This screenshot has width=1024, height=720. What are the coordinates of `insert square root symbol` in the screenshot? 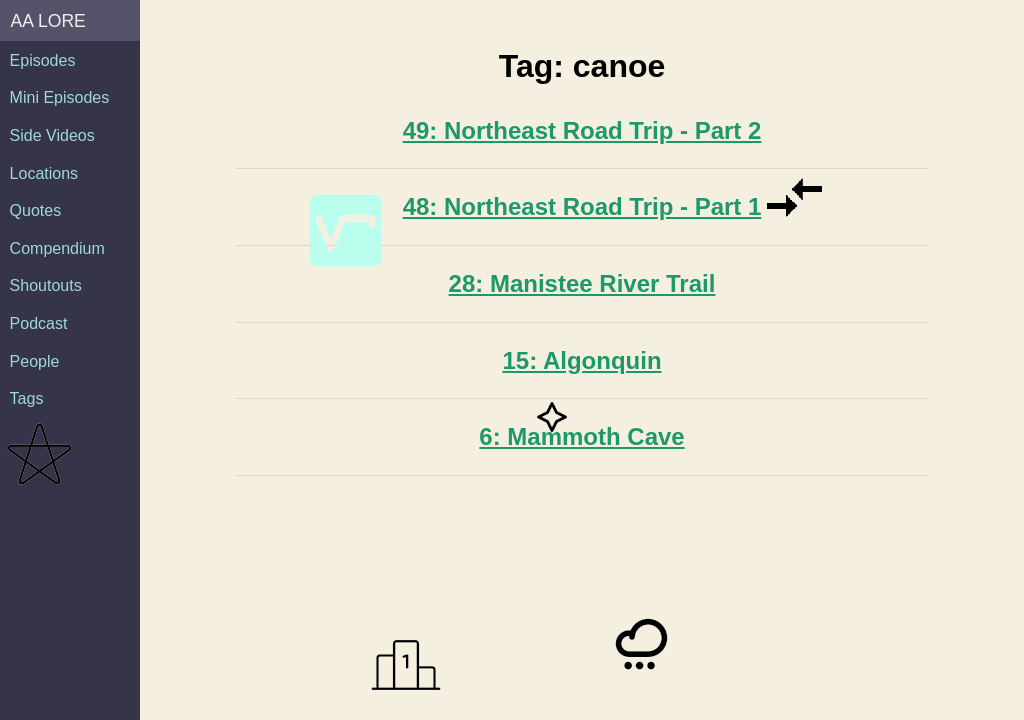 It's located at (345, 230).